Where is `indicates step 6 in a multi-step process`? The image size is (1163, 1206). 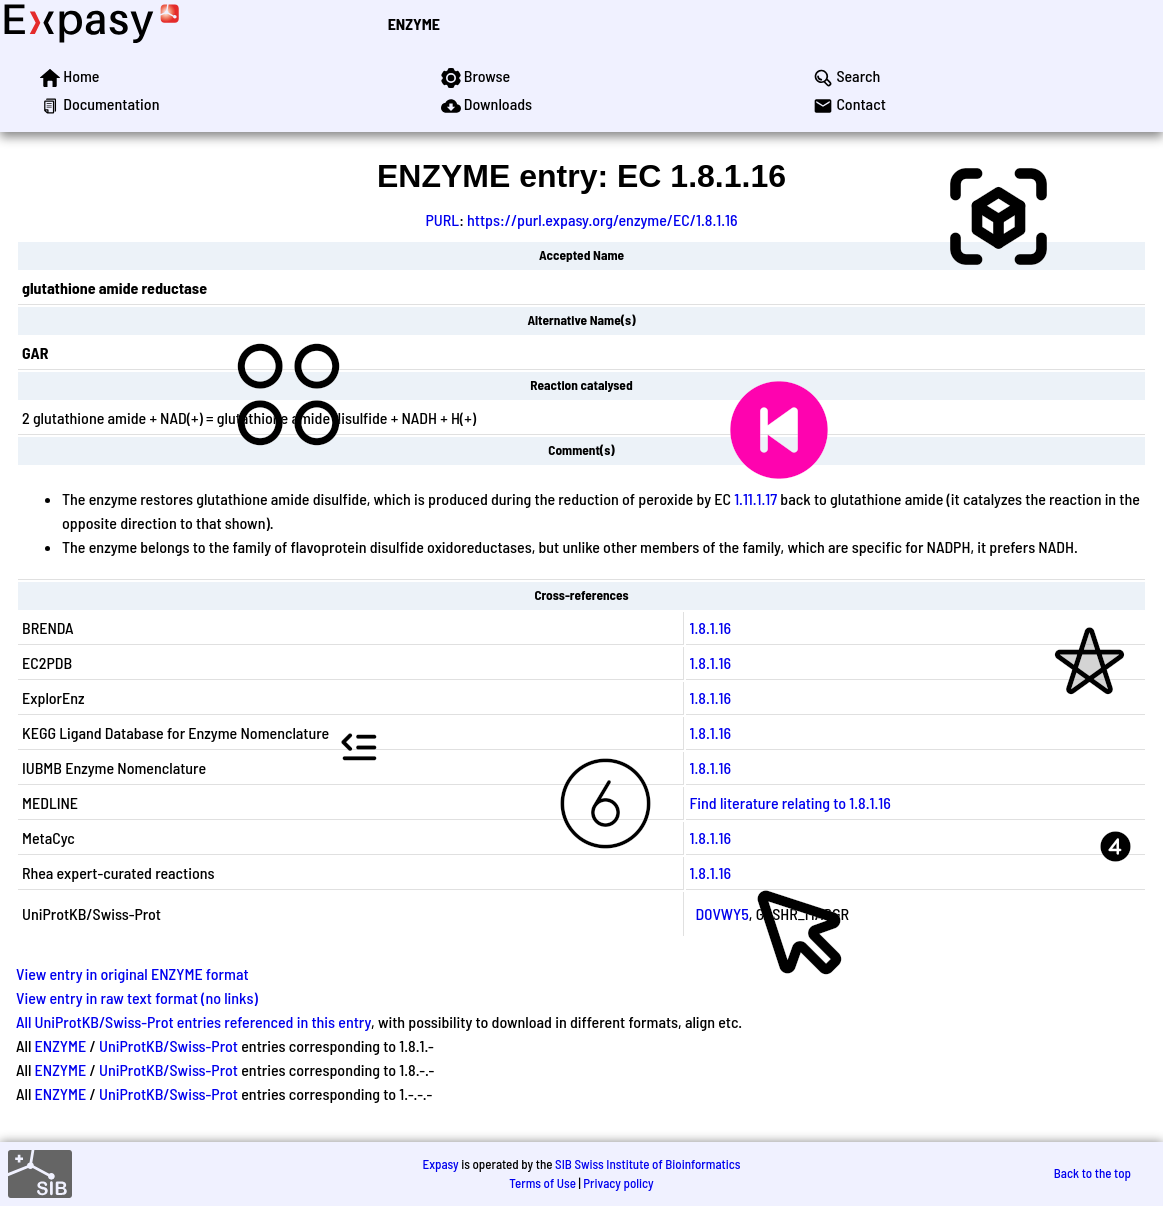 indicates step 6 in a multi-step process is located at coordinates (605, 803).